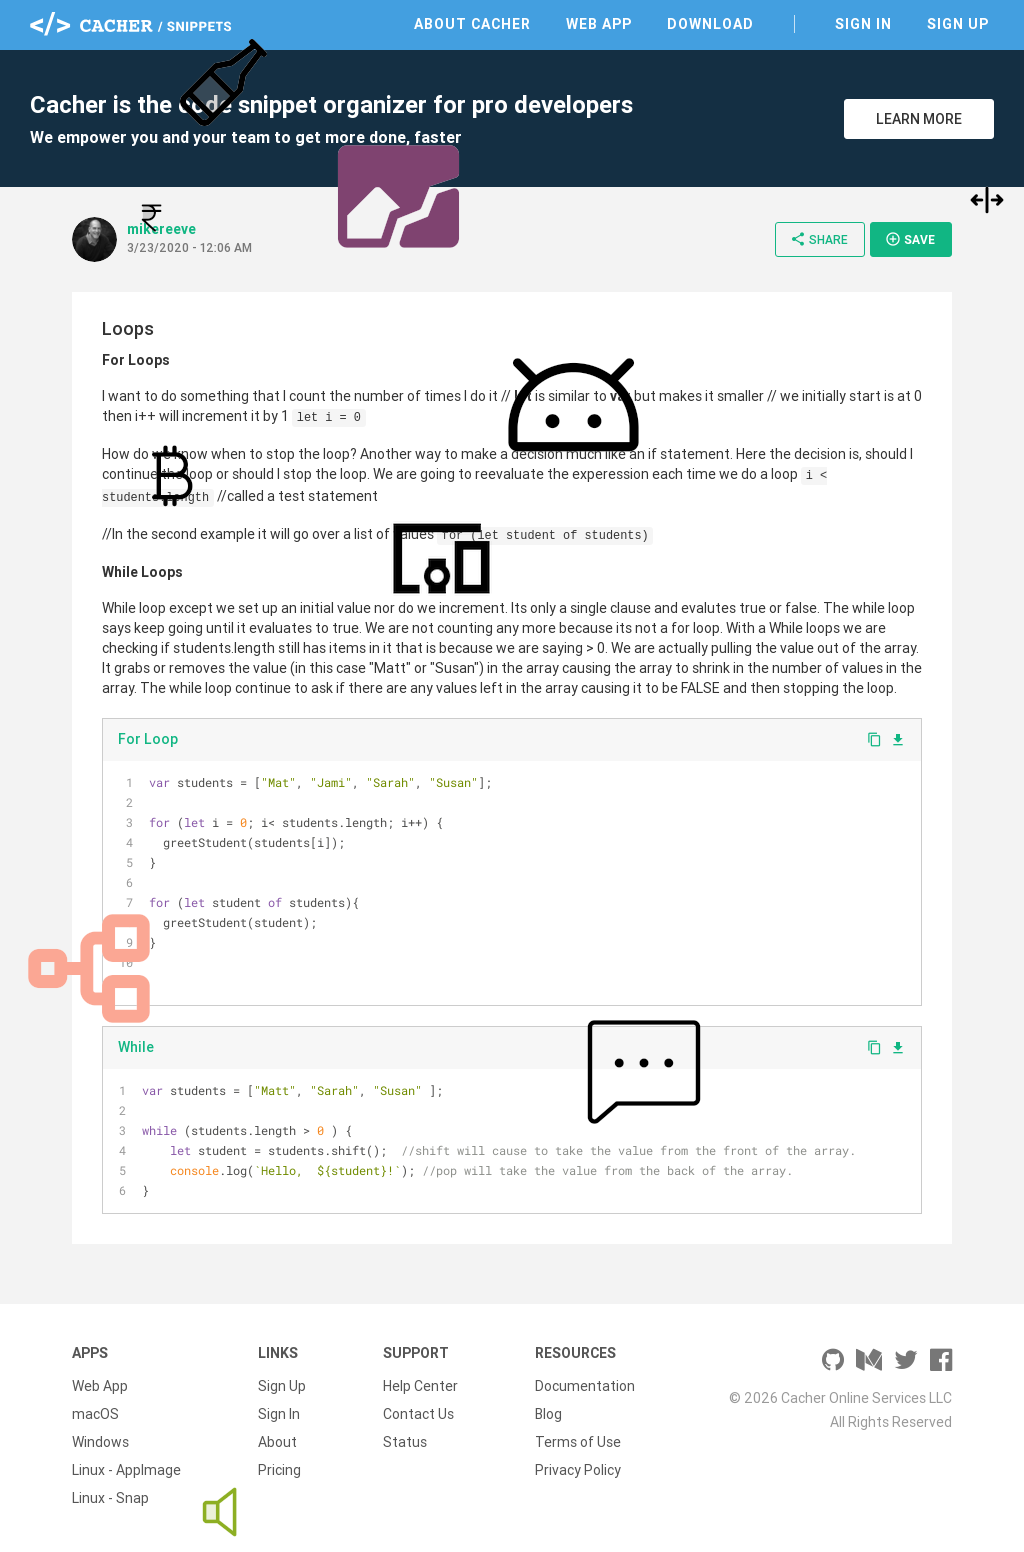  Describe the element at coordinates (170, 477) in the screenshot. I see `view bitcoin balance or wallet` at that location.